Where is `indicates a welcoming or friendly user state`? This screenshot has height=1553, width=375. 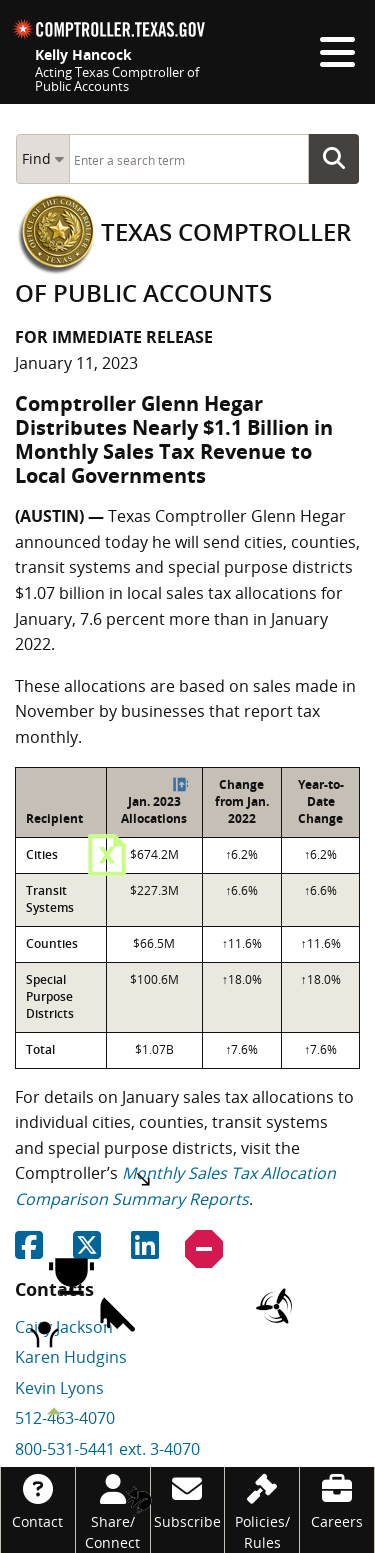
indicates a welcoming or friendly user state is located at coordinates (44, 1334).